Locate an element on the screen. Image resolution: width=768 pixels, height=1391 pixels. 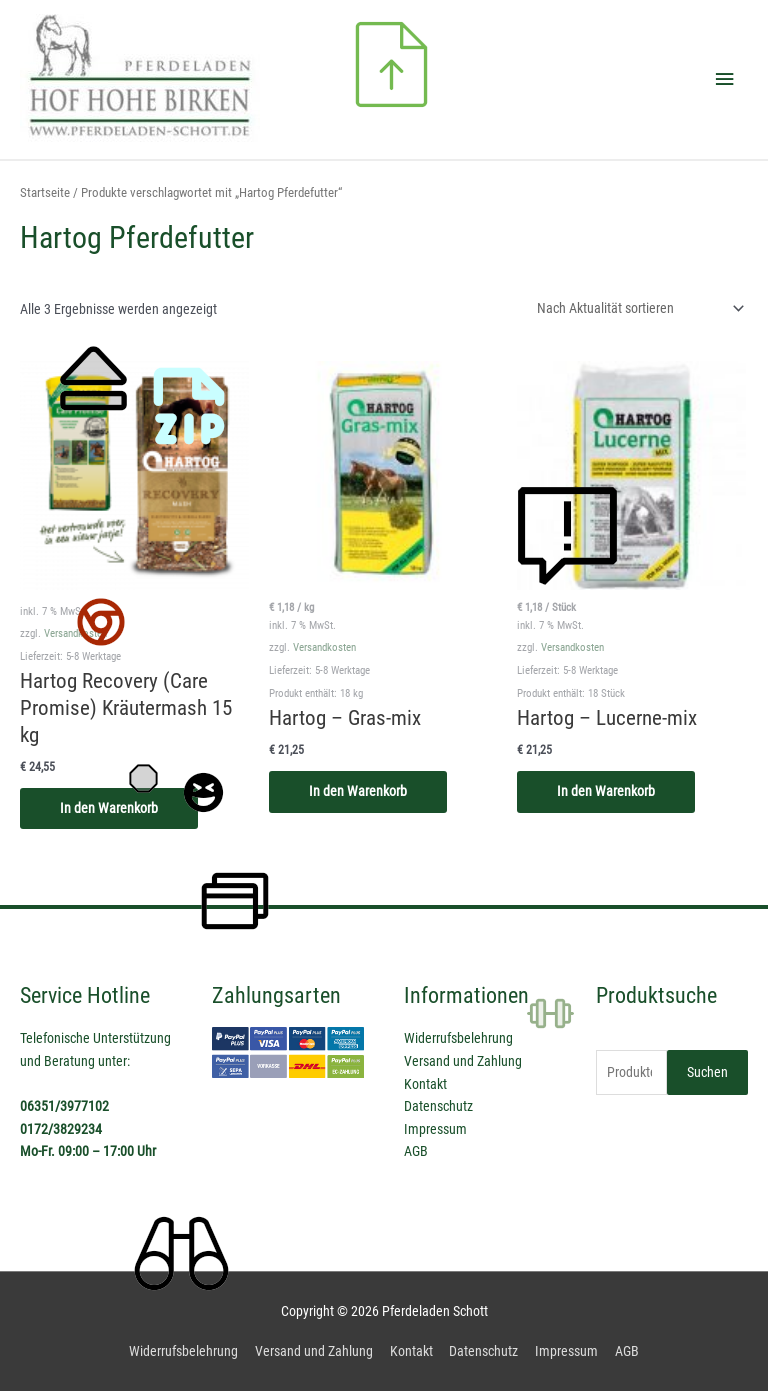
stop or halt action indicator is located at coordinates (143, 778).